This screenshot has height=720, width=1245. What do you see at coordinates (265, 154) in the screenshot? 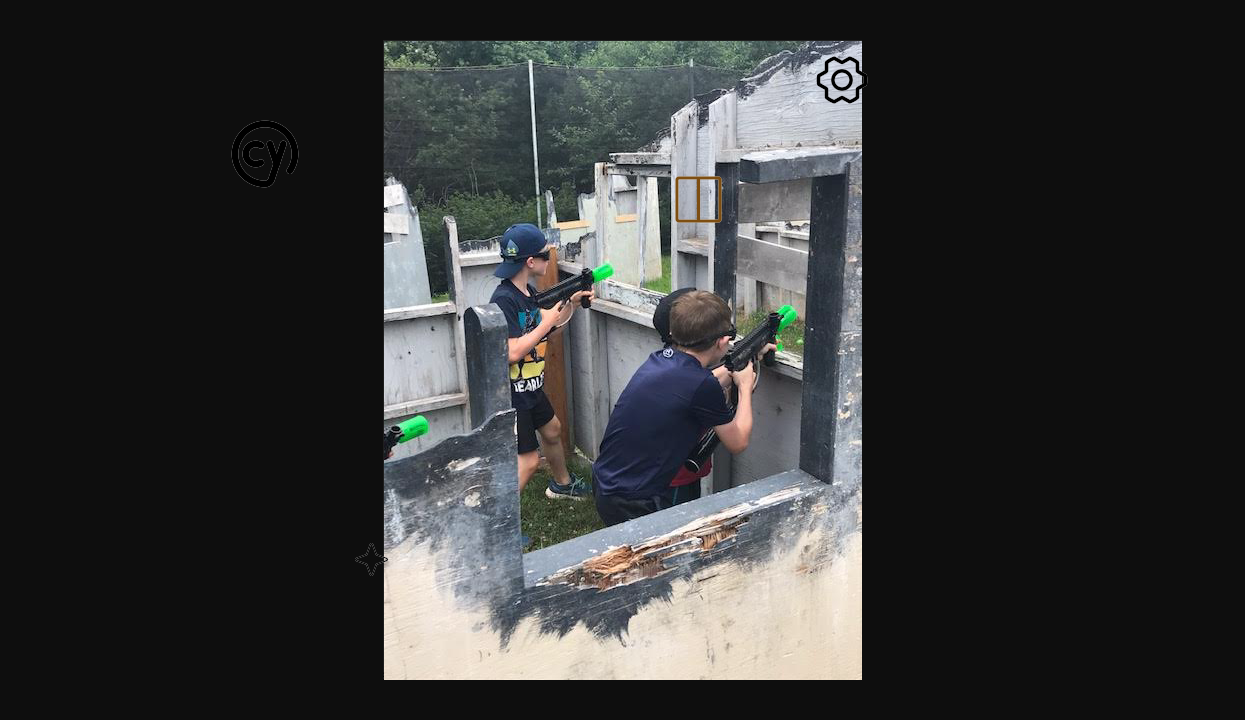
I see `cypress testing framework logo` at bounding box center [265, 154].